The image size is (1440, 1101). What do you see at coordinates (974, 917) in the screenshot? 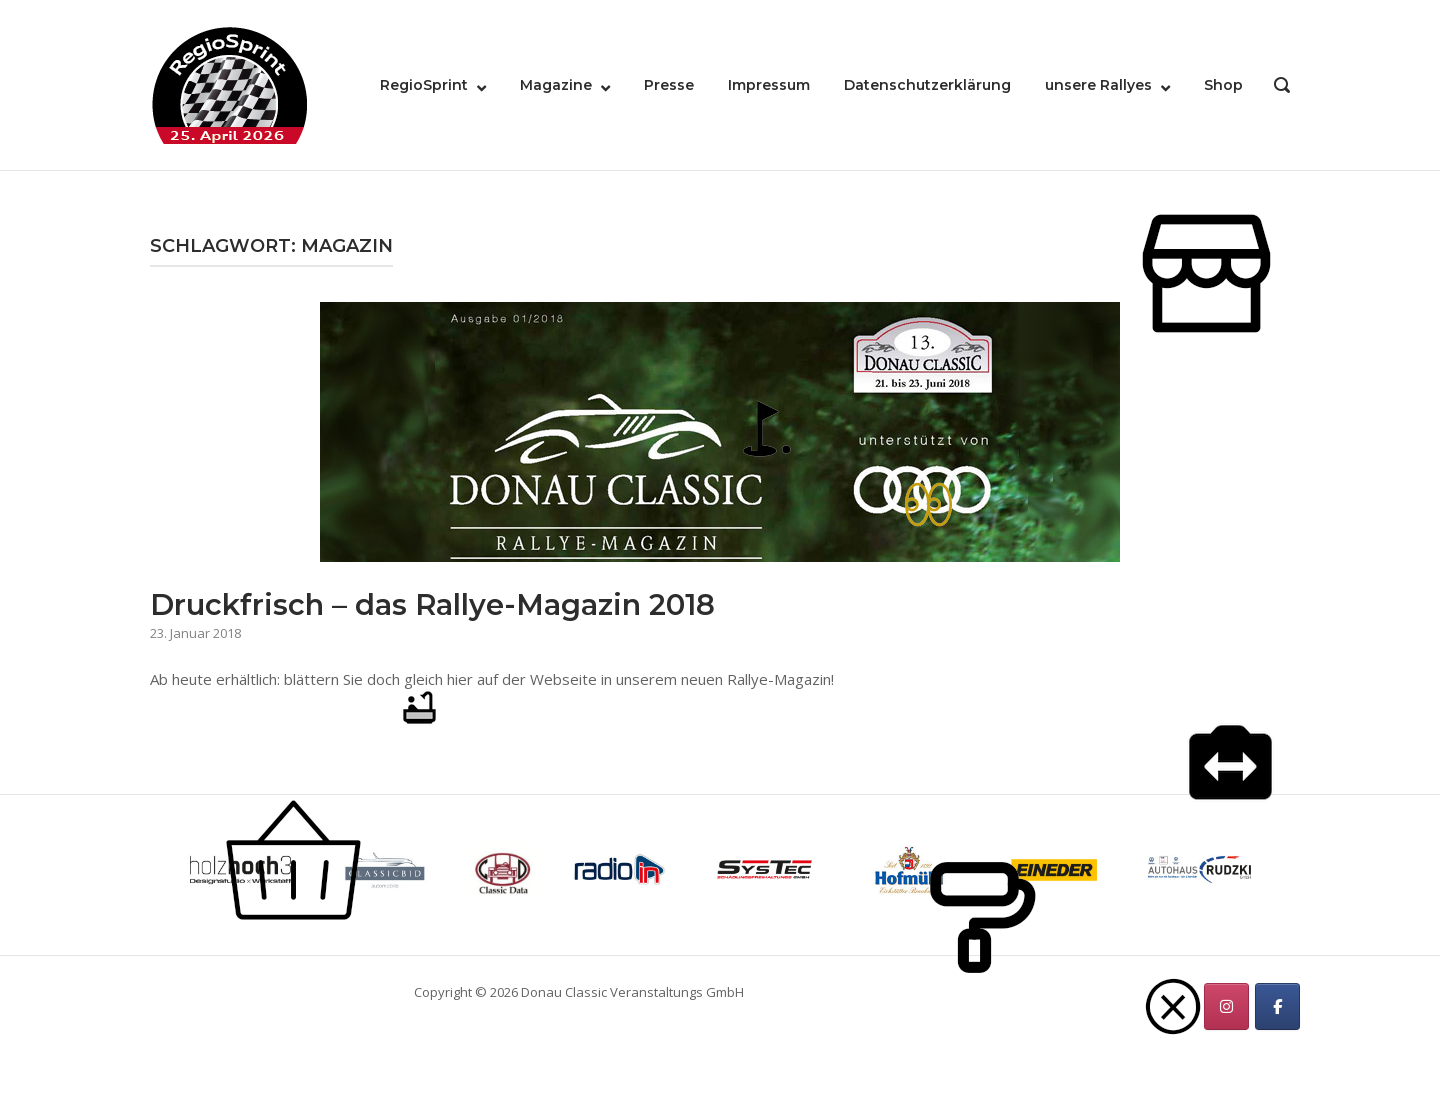
I see `access painting or drawing tools` at bounding box center [974, 917].